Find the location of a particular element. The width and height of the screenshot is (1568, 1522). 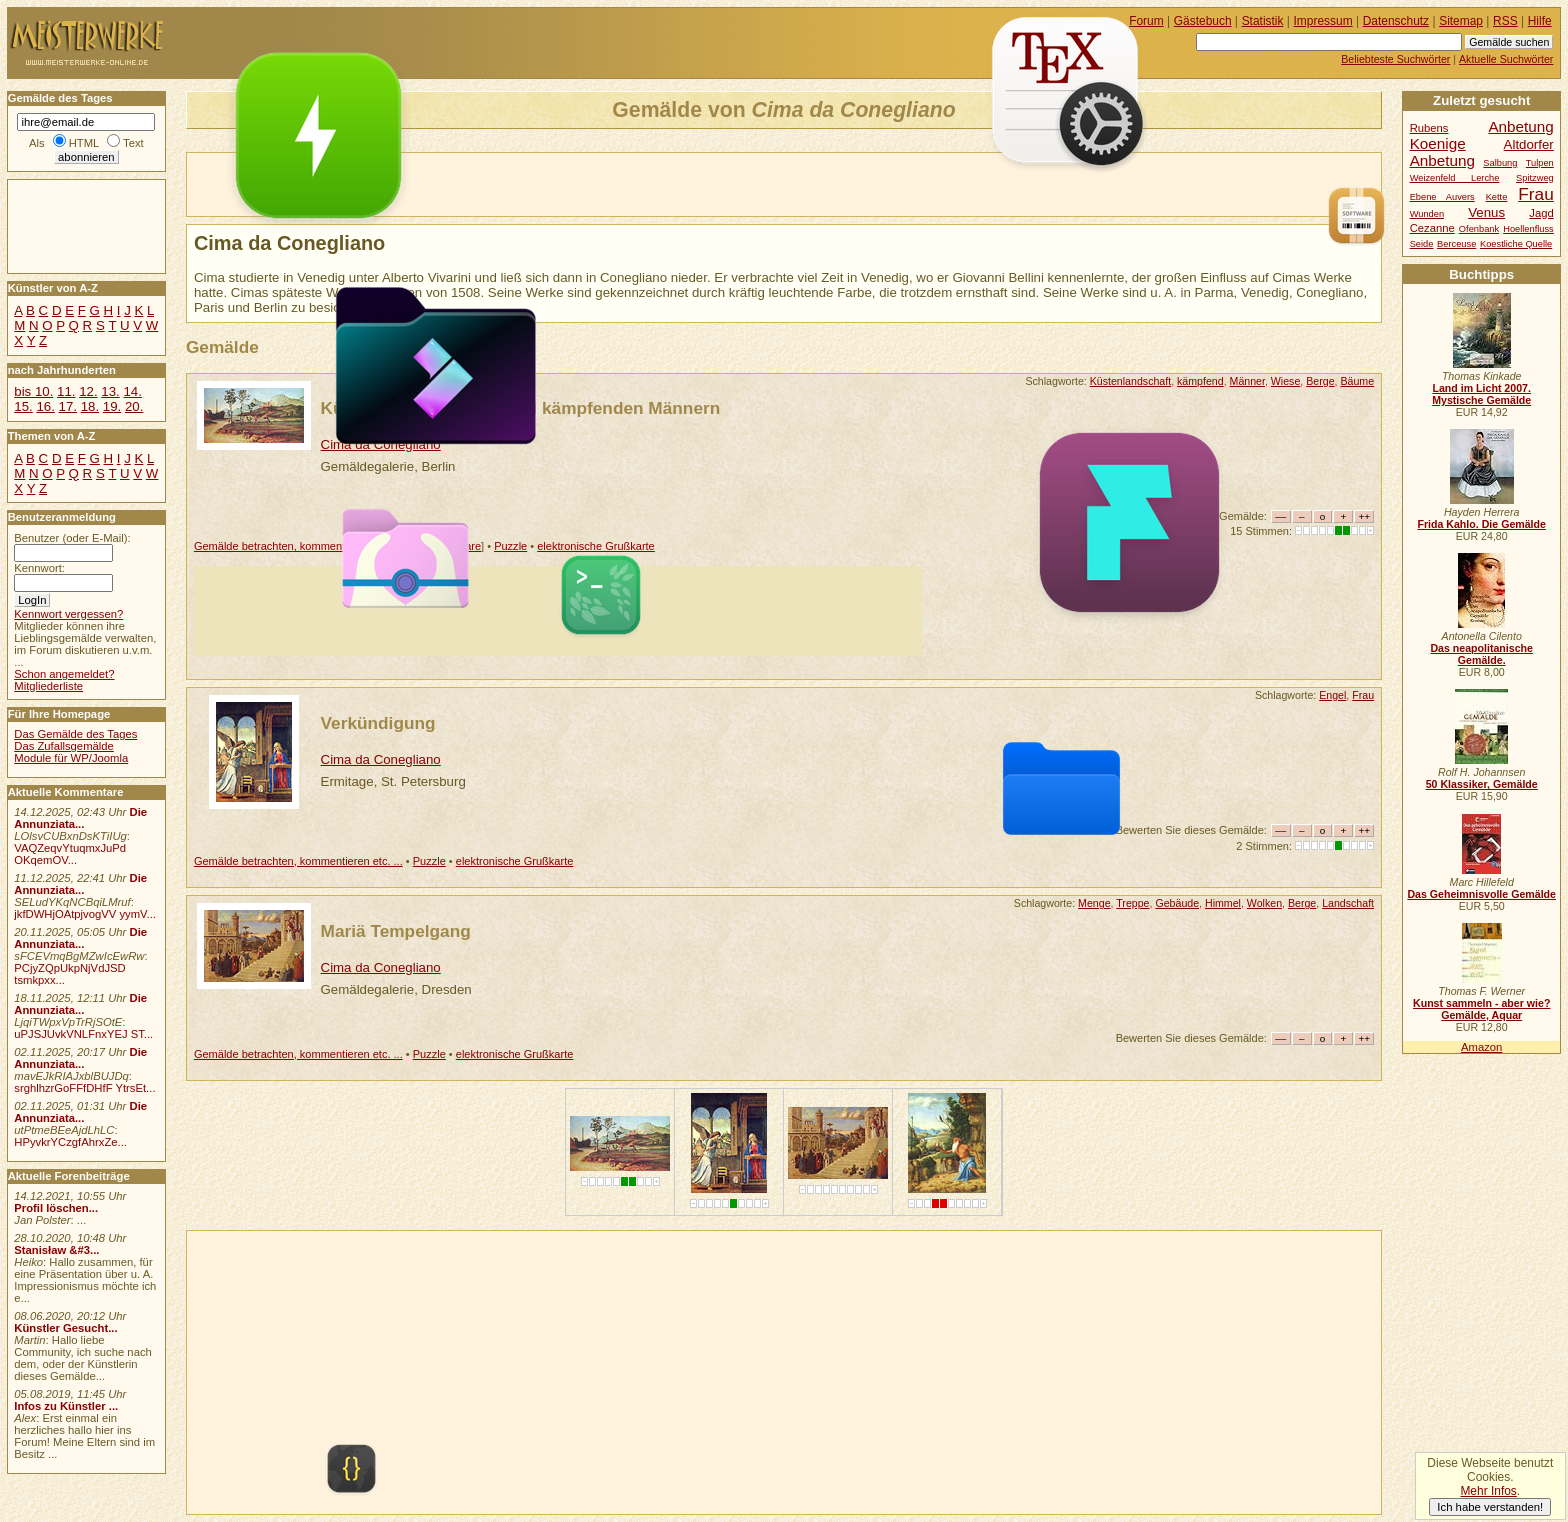

open folder containing files or documents is located at coordinates (1061, 788).